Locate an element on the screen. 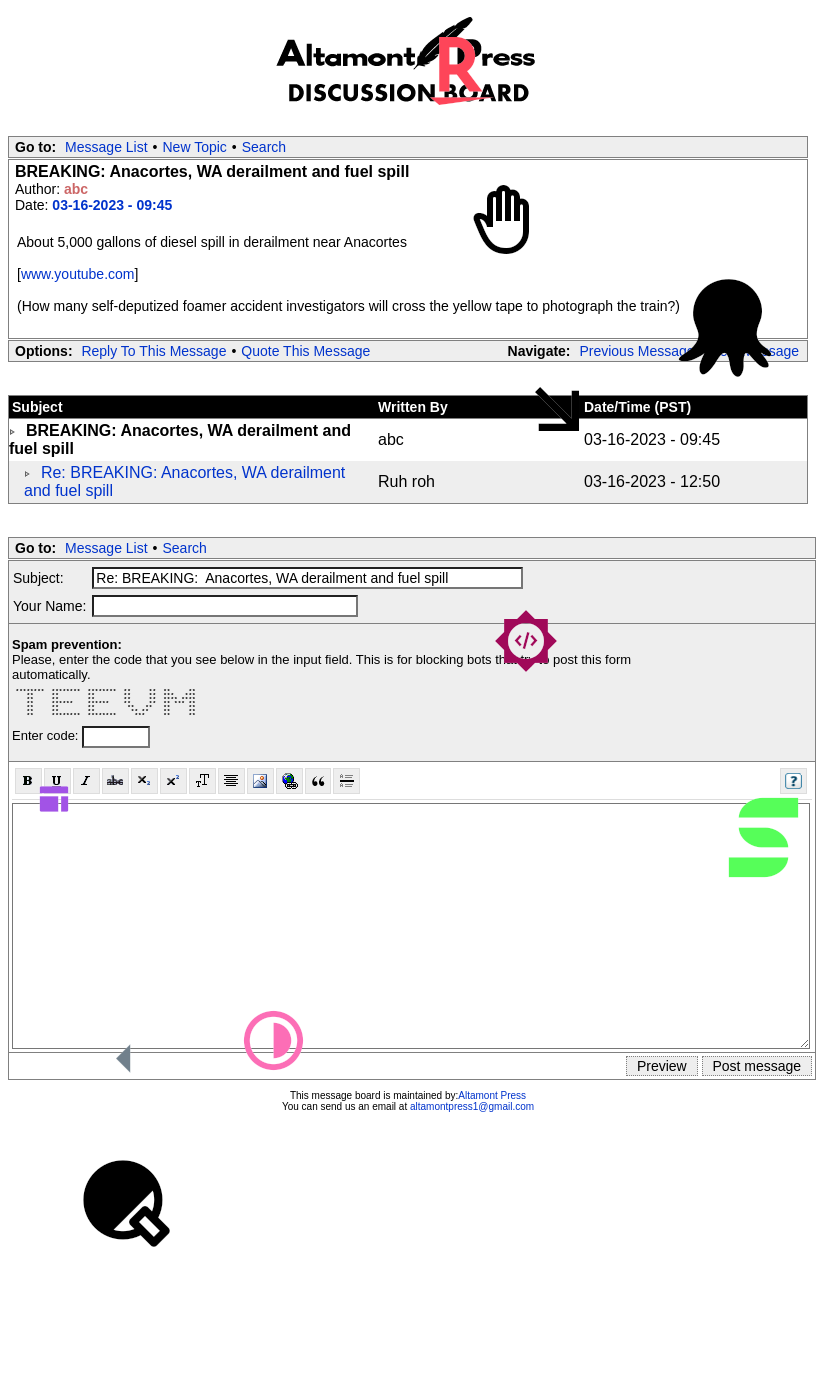 The width and height of the screenshot is (816, 1380). open ping pong or table tennis game is located at coordinates (125, 1202).